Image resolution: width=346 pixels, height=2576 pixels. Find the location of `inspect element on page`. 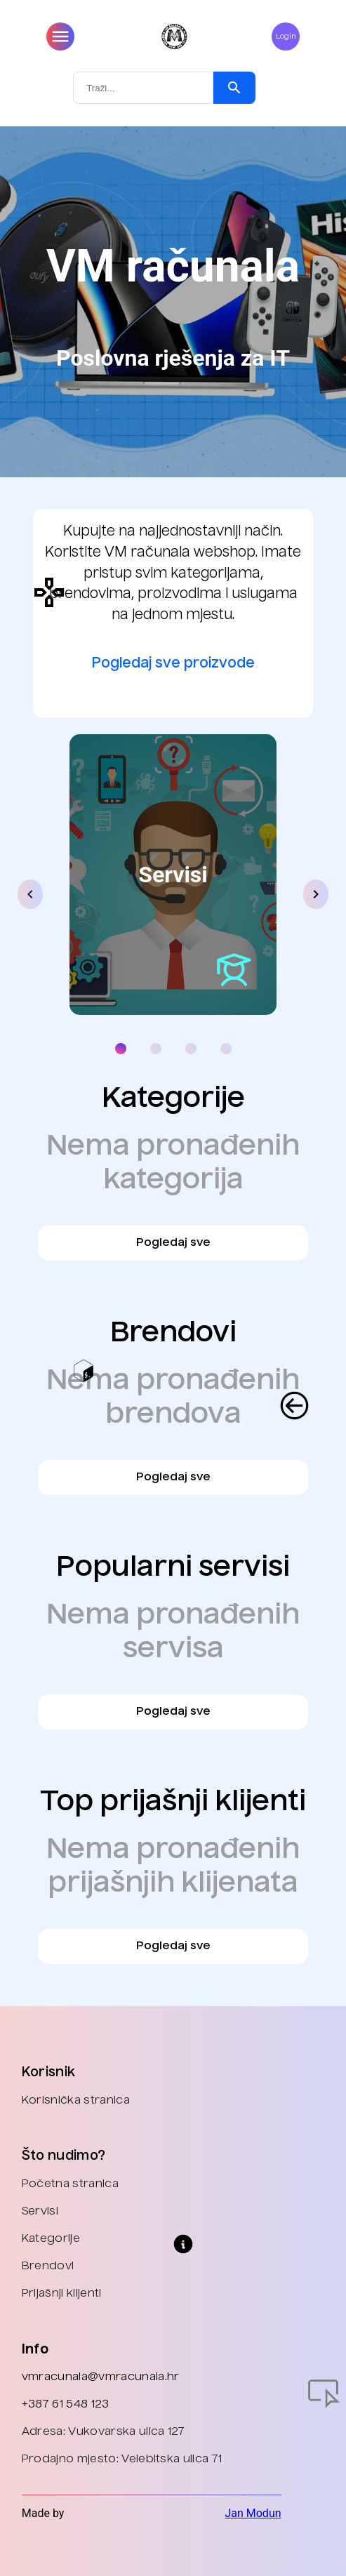

inspect element on page is located at coordinates (323, 2392).